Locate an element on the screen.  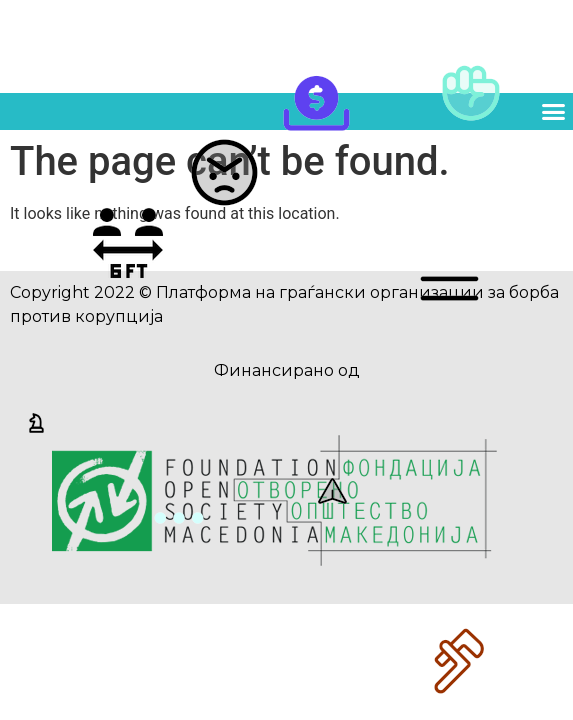
react with anger to a post or message is located at coordinates (224, 172).